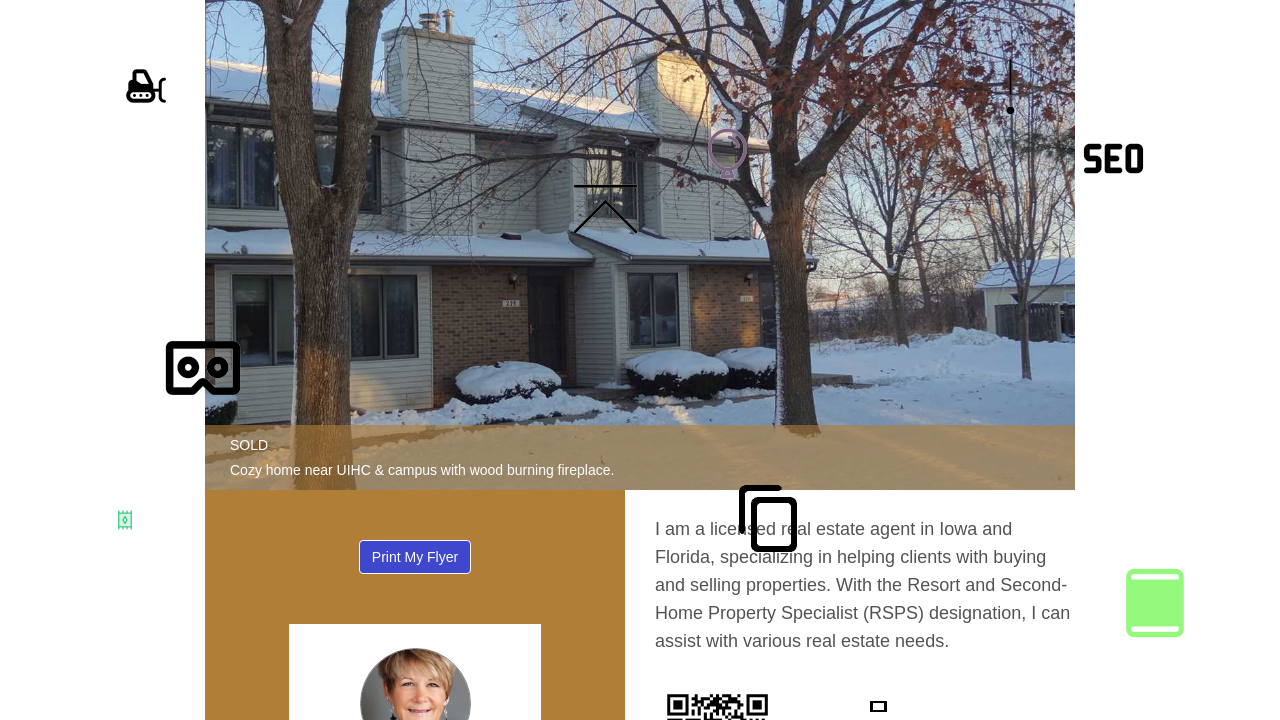 The height and width of the screenshot is (720, 1280). Describe the element at coordinates (1010, 86) in the screenshot. I see `indicates a warning or alert requiring attention` at that location.